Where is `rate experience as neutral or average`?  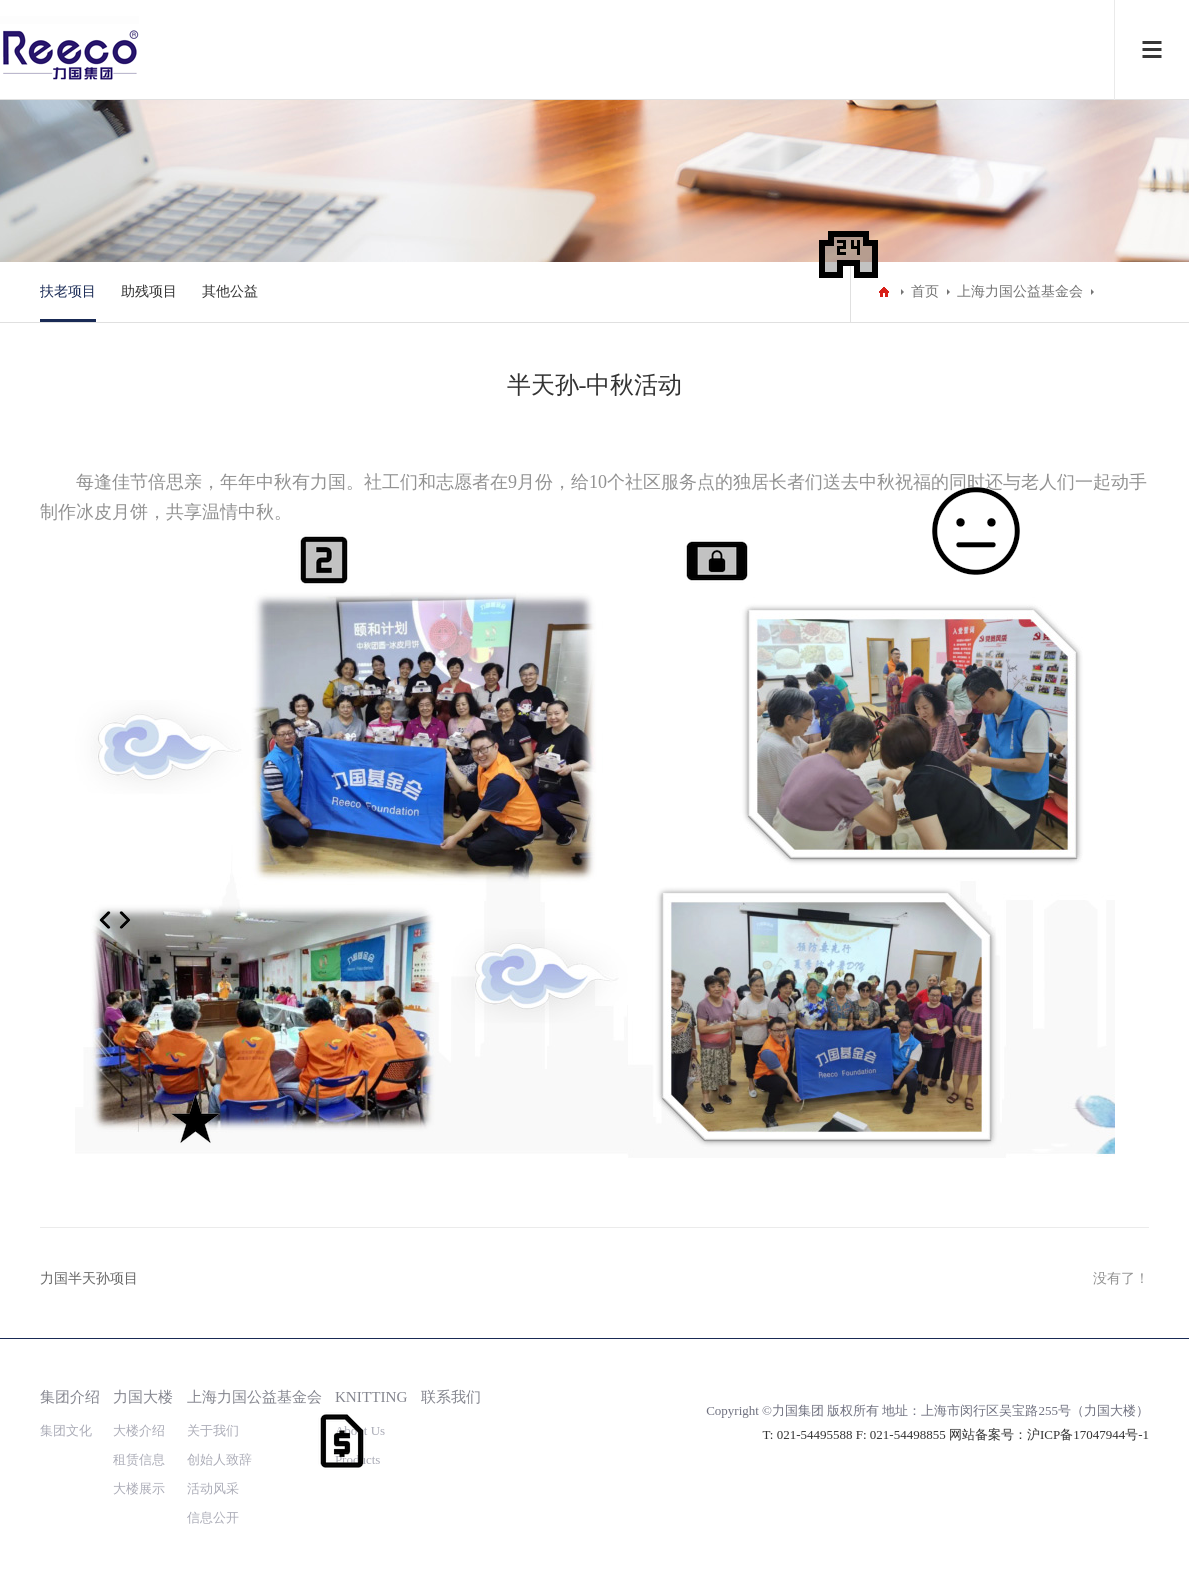
rate experience as neutral or average is located at coordinates (976, 531).